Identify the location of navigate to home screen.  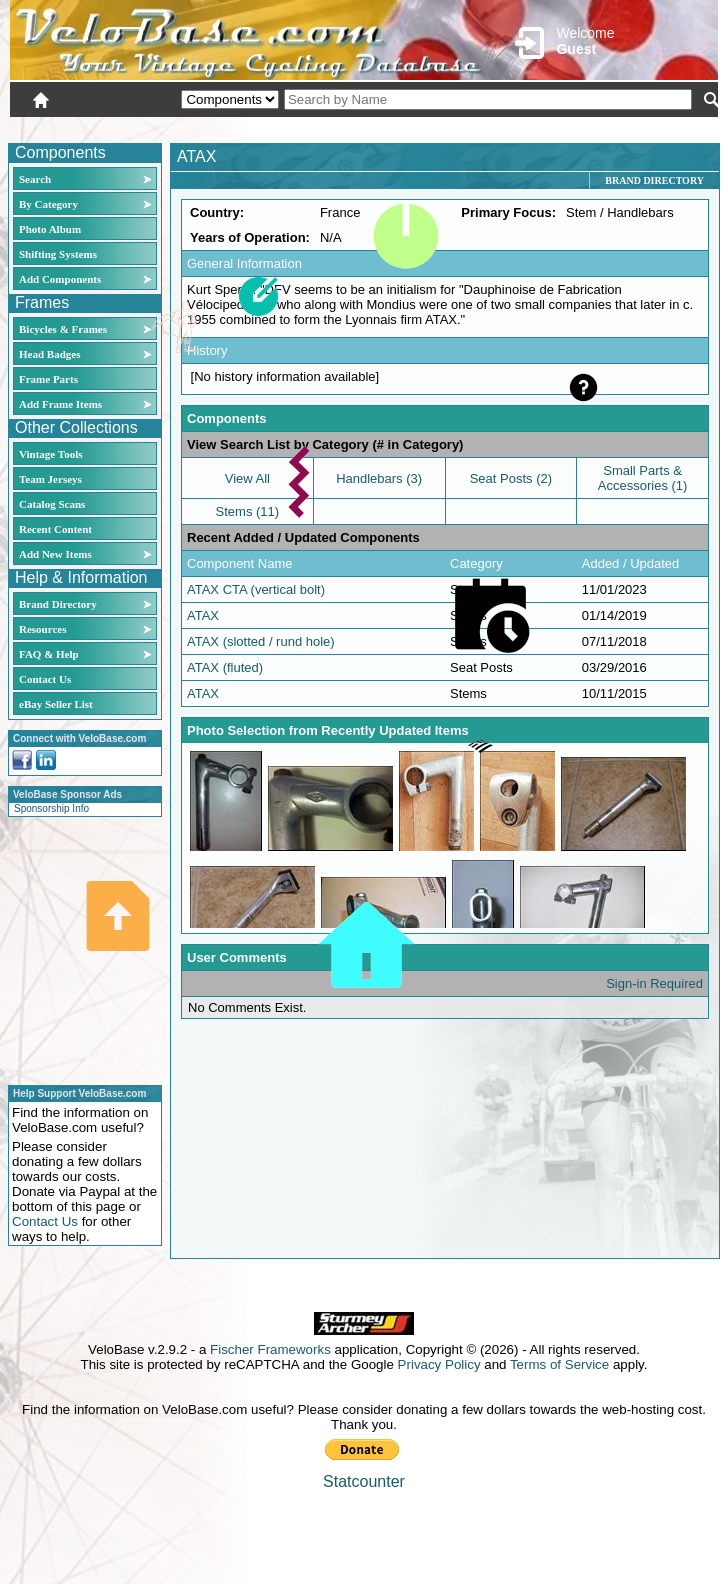
(366, 948).